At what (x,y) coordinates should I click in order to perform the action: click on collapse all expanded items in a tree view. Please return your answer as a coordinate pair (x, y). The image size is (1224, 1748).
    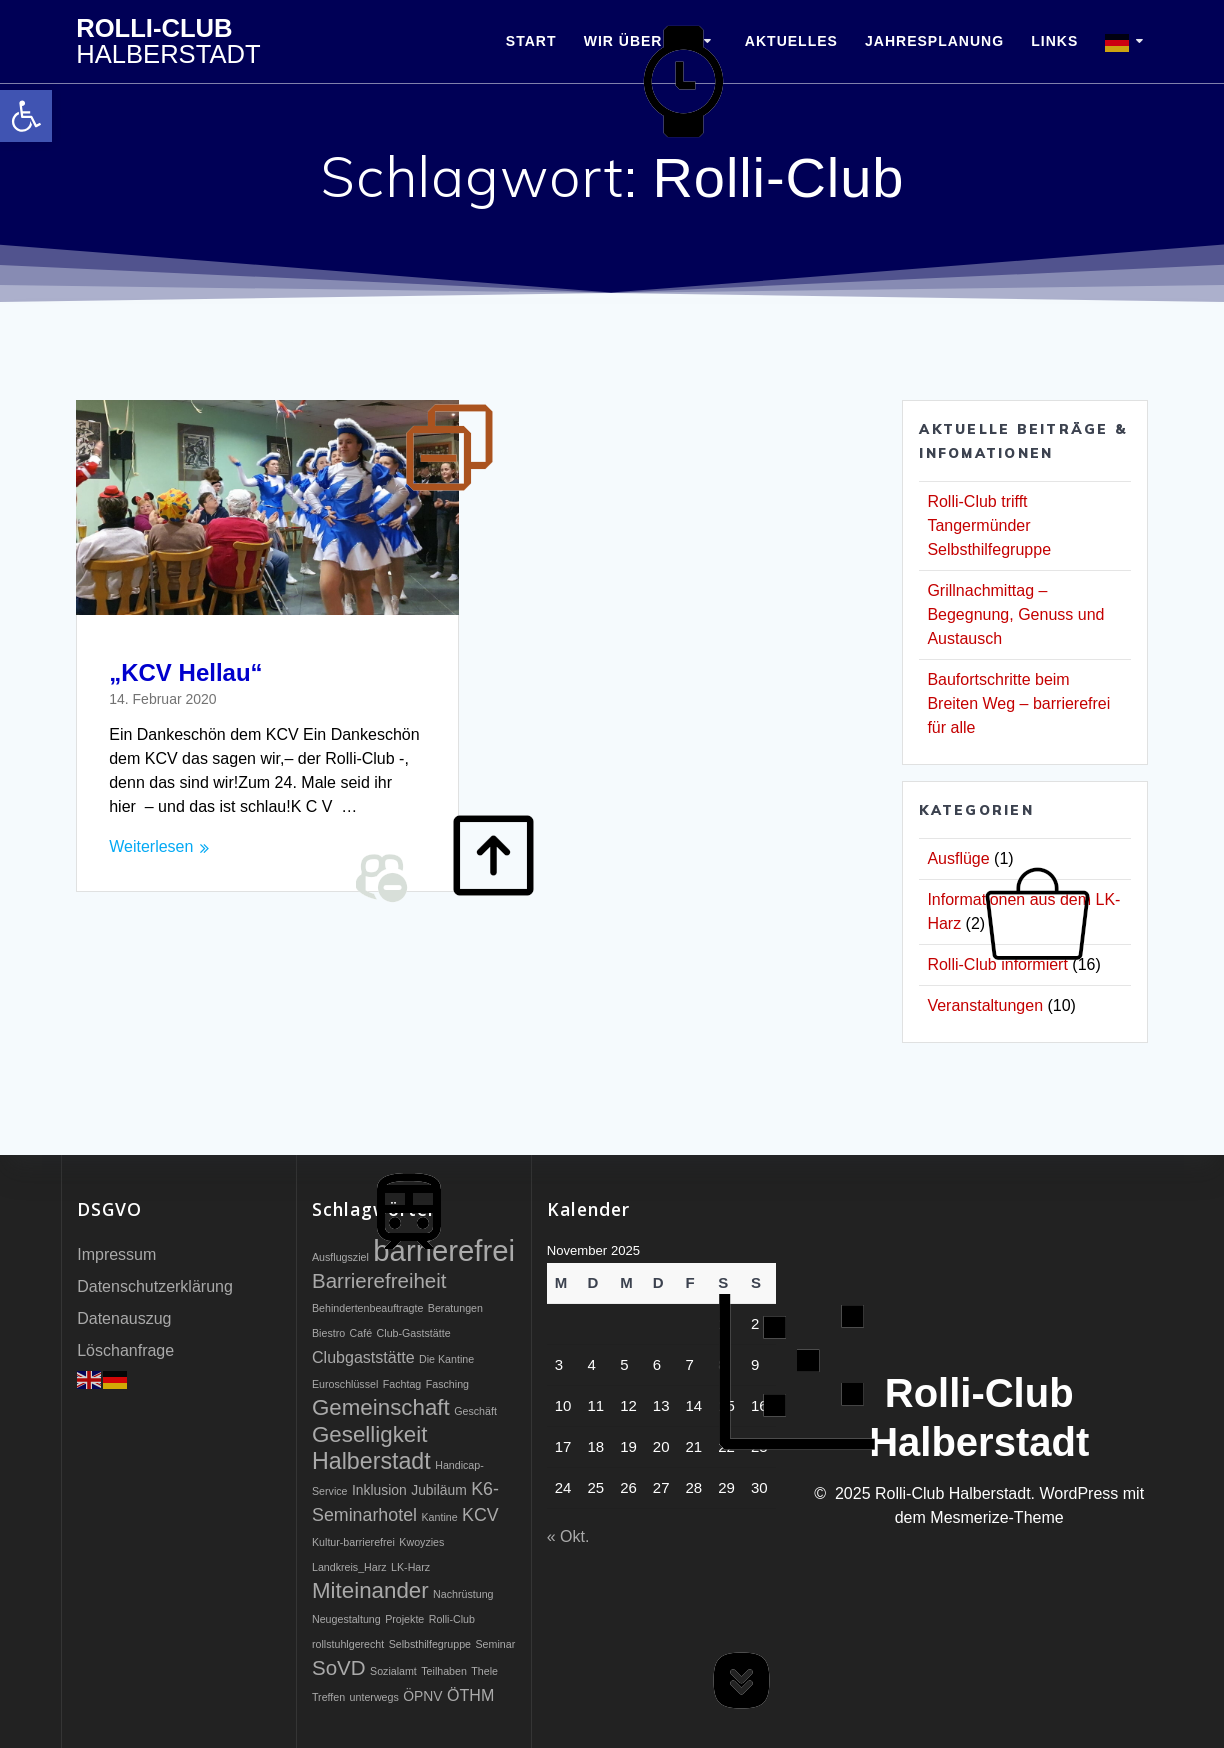
    Looking at the image, I should click on (449, 447).